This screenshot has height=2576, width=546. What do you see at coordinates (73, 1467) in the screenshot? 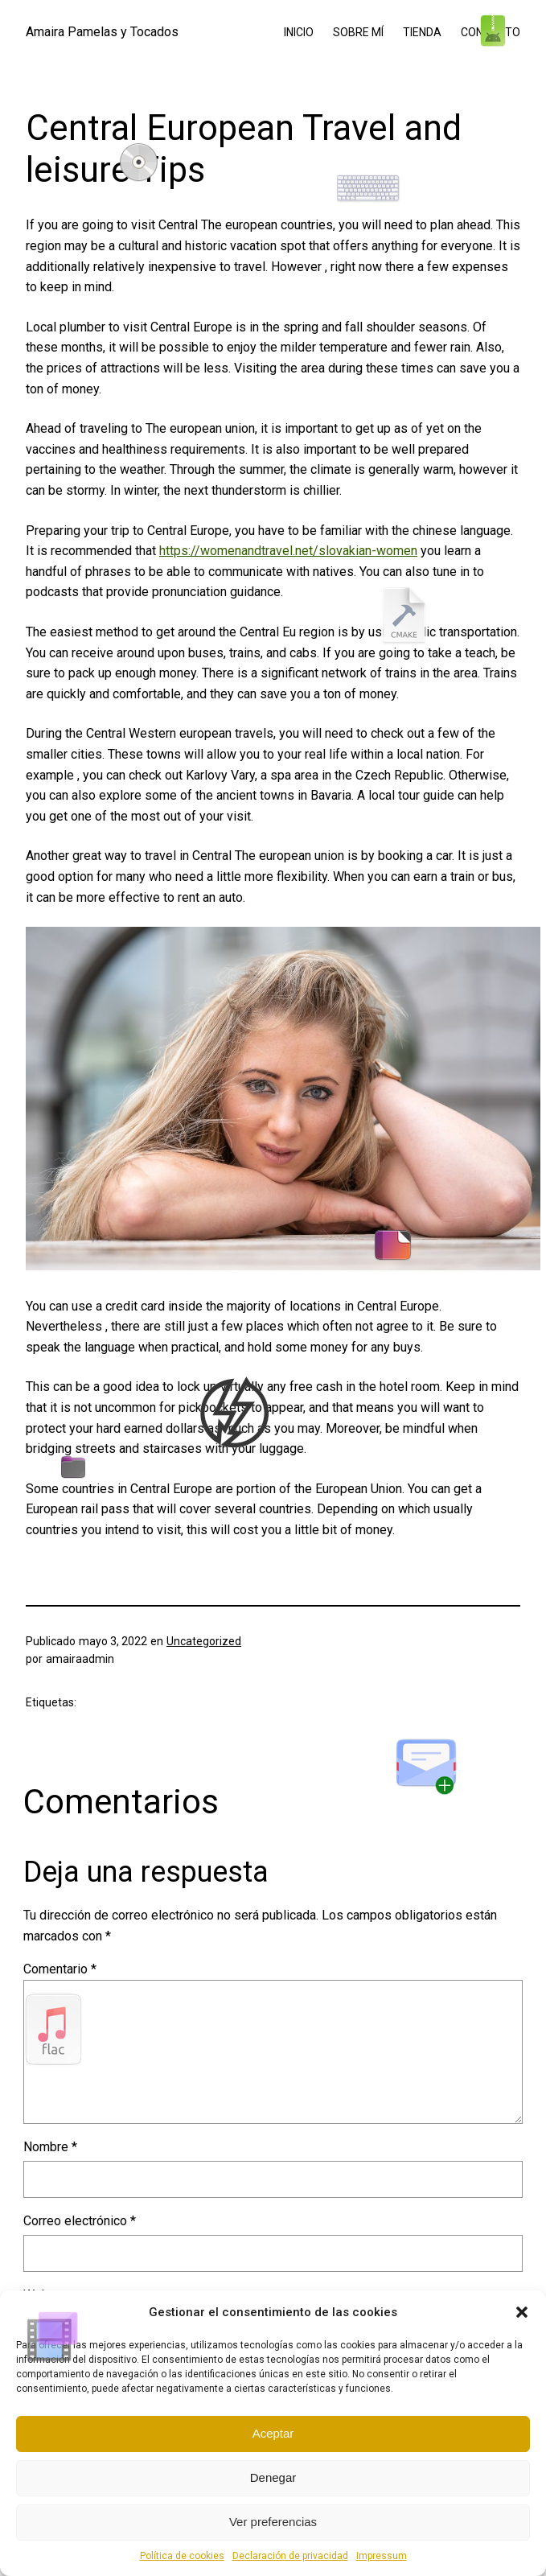
I see `open folder to view contents` at bounding box center [73, 1467].